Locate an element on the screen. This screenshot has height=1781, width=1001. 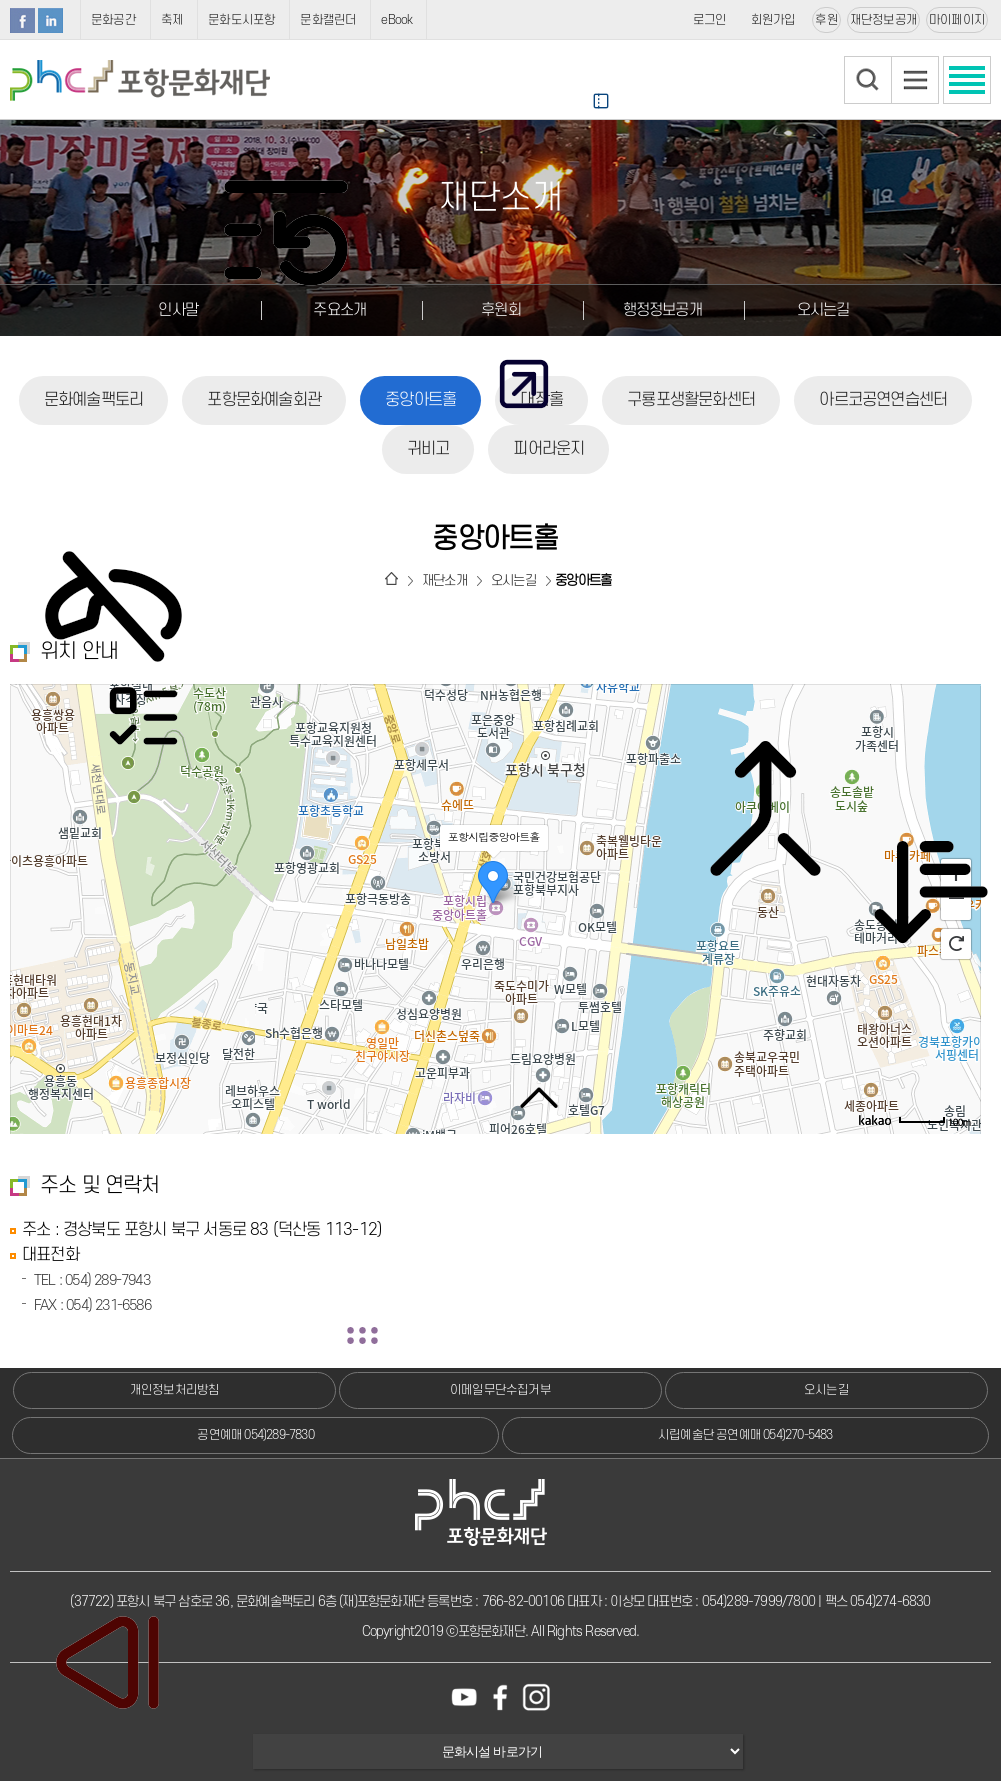
restart or reset a list to its original order is located at coordinates (286, 230).